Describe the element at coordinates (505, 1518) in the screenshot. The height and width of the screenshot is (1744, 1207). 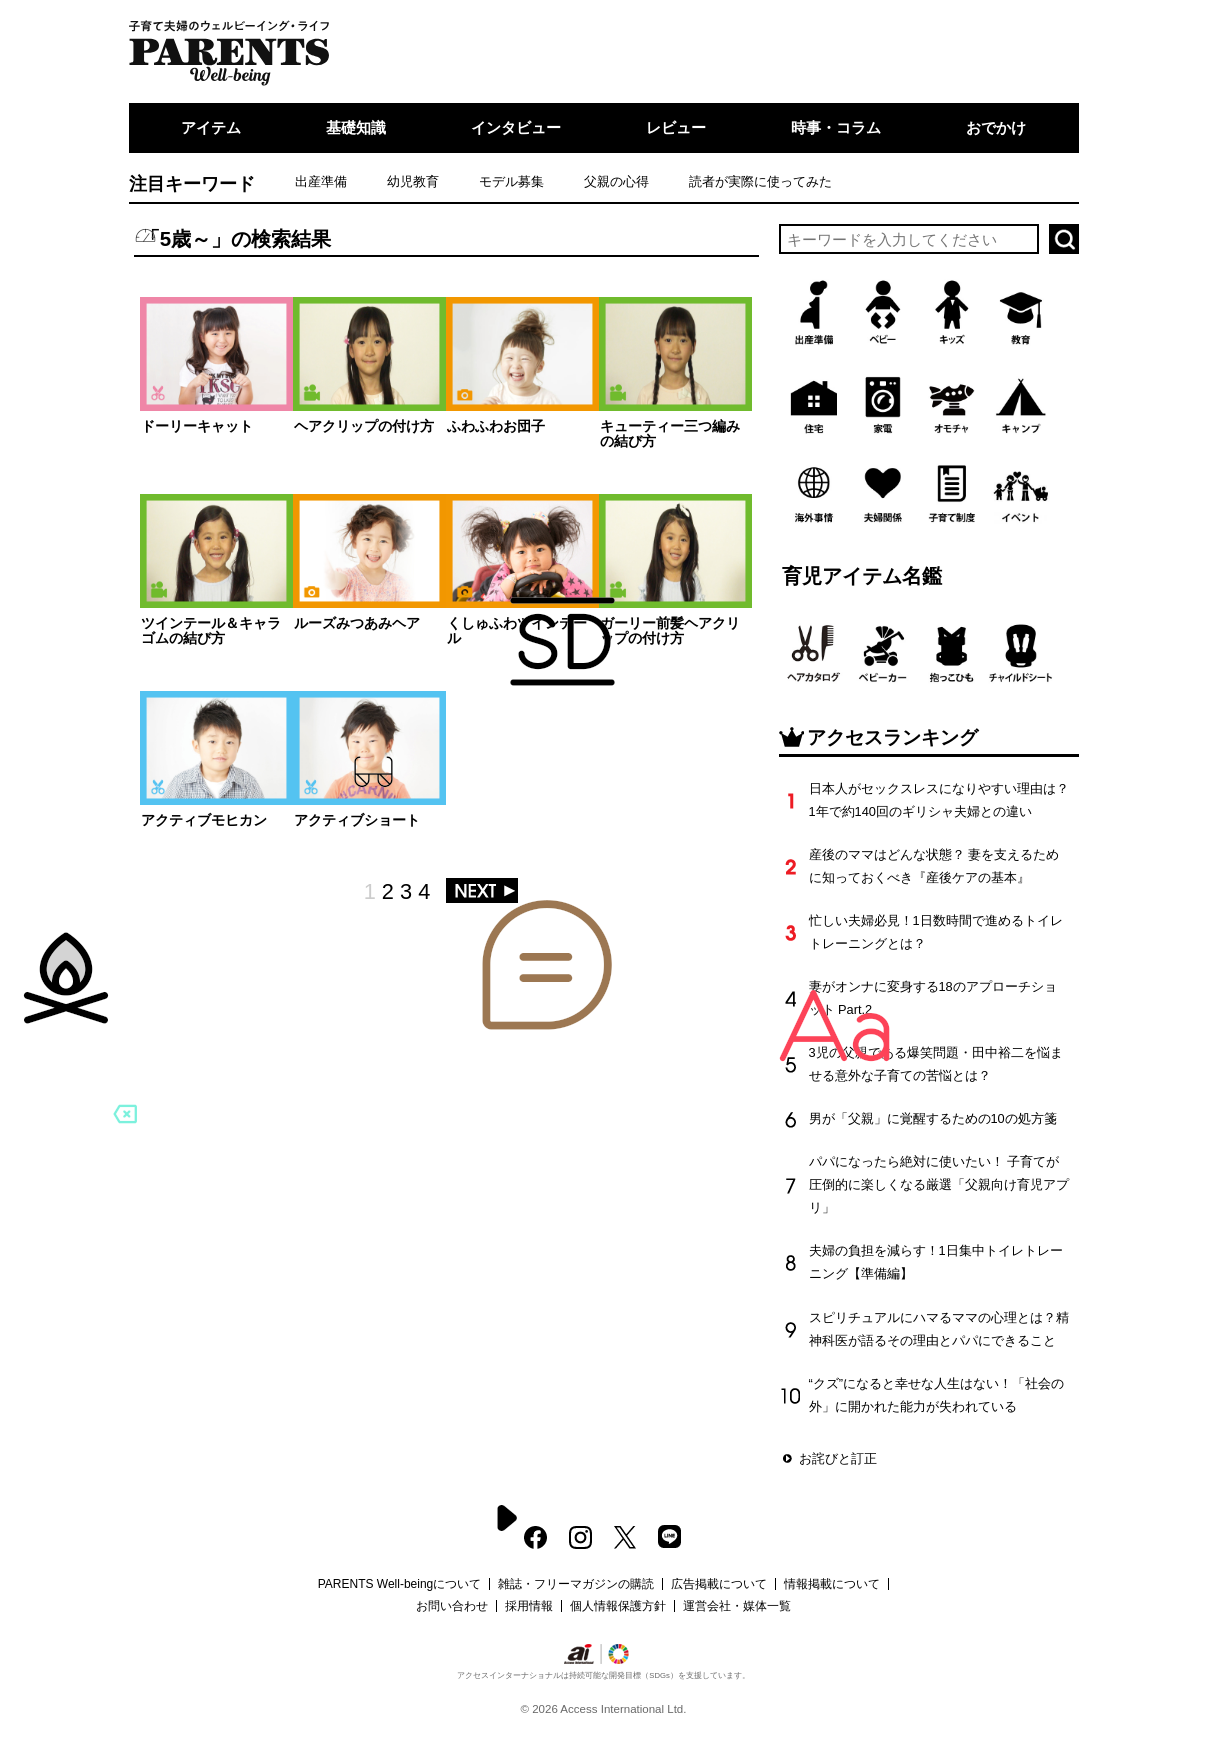
I see `go to next item or screen` at that location.